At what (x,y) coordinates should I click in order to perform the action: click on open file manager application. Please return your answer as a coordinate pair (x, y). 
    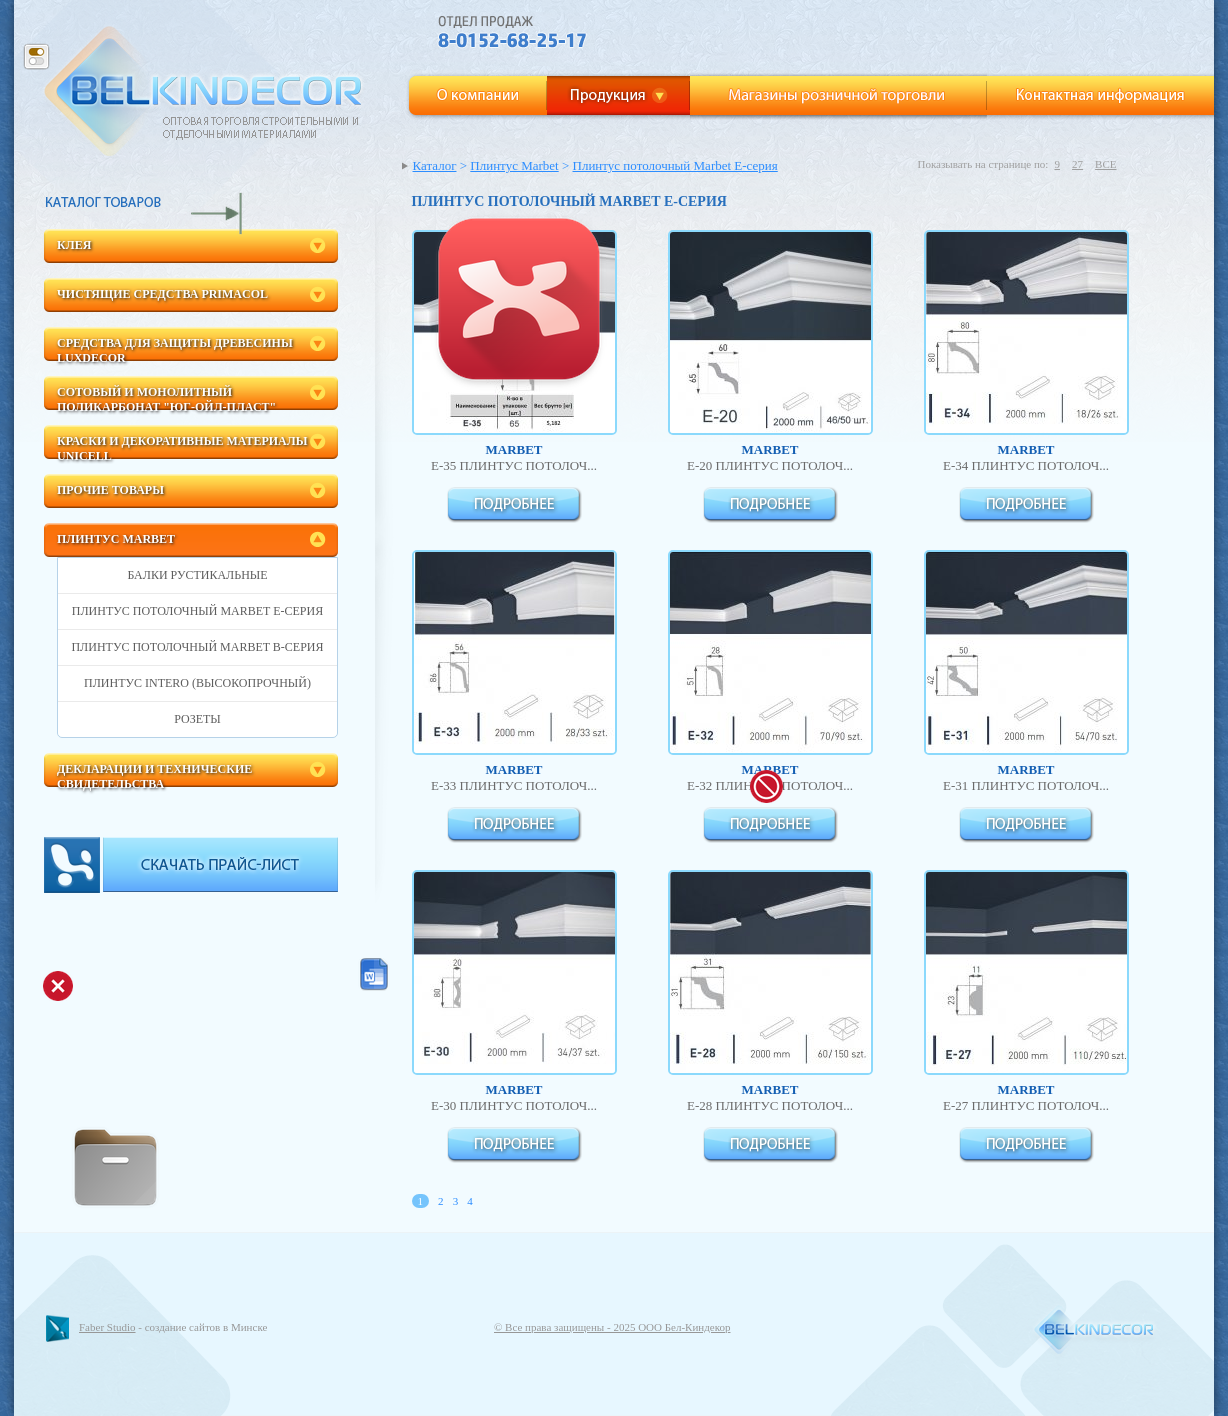
    Looking at the image, I should click on (115, 1167).